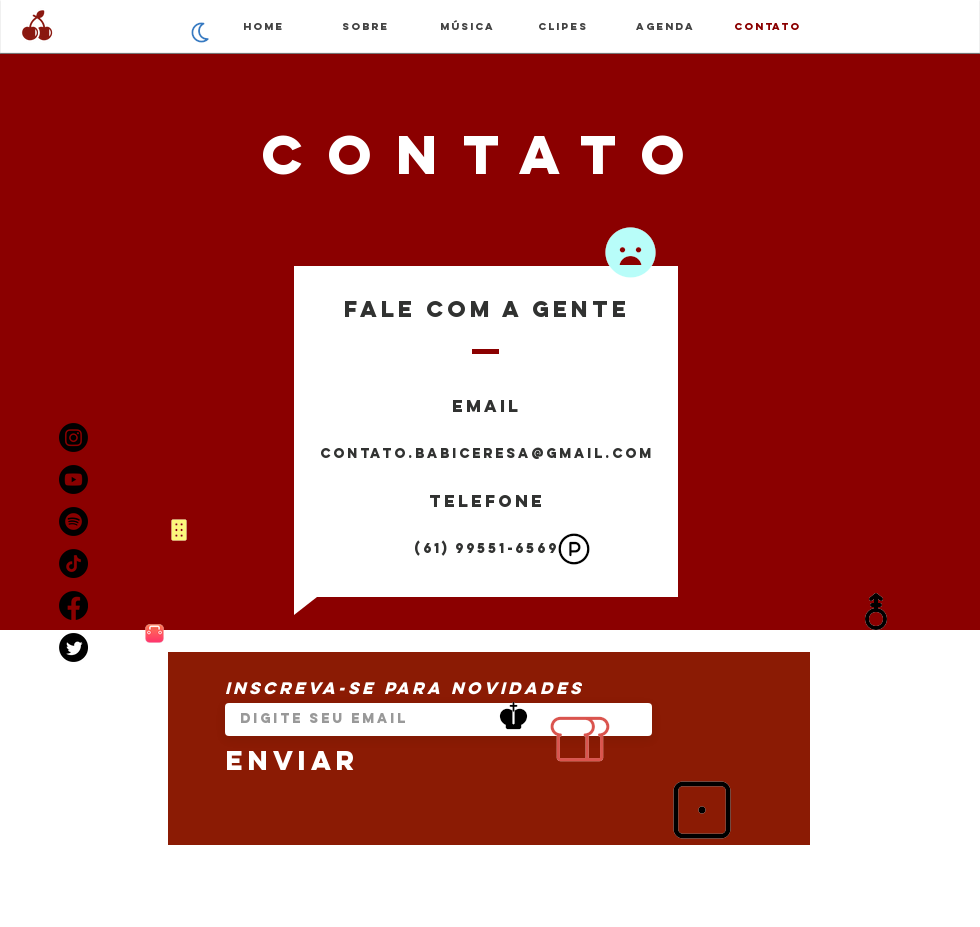 Image resolution: width=980 pixels, height=927 pixels. What do you see at coordinates (201, 32) in the screenshot?
I see `toggle dark mode` at bounding box center [201, 32].